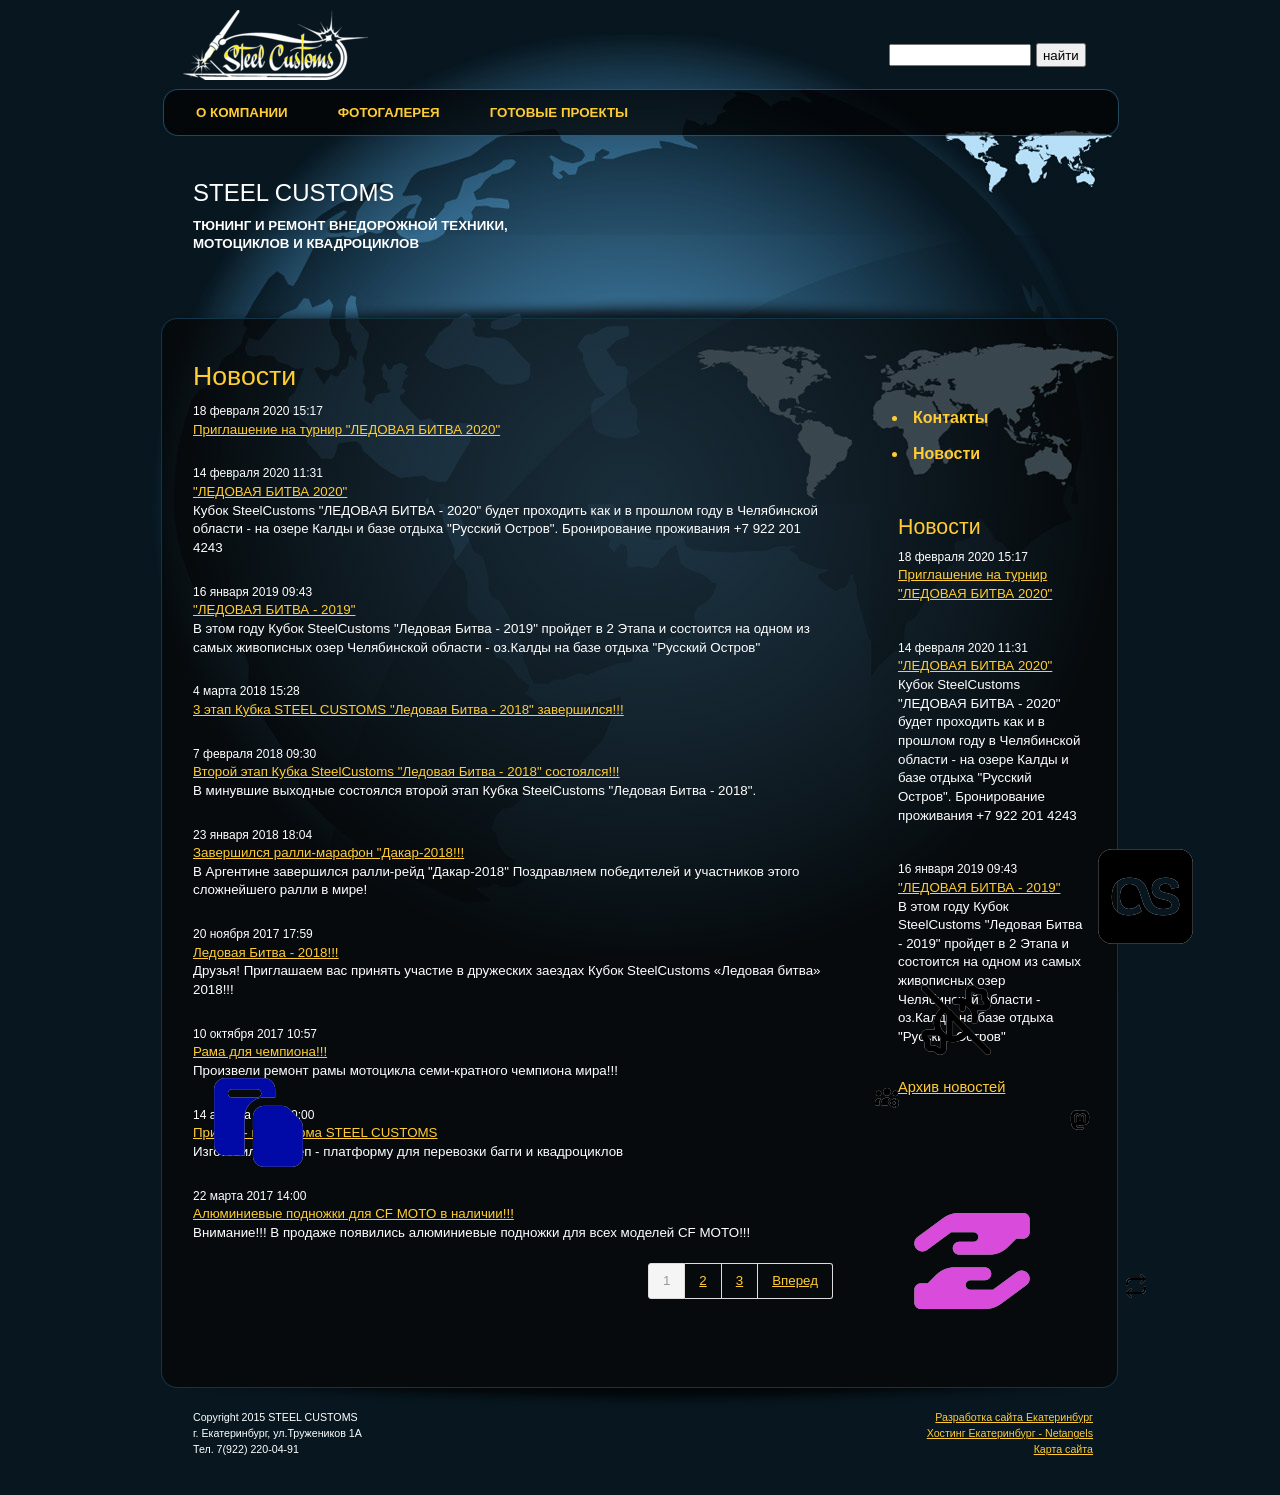 This screenshot has height=1495, width=1280. Describe the element at coordinates (972, 1261) in the screenshot. I see `indicates partnership or collaboration features` at that location.